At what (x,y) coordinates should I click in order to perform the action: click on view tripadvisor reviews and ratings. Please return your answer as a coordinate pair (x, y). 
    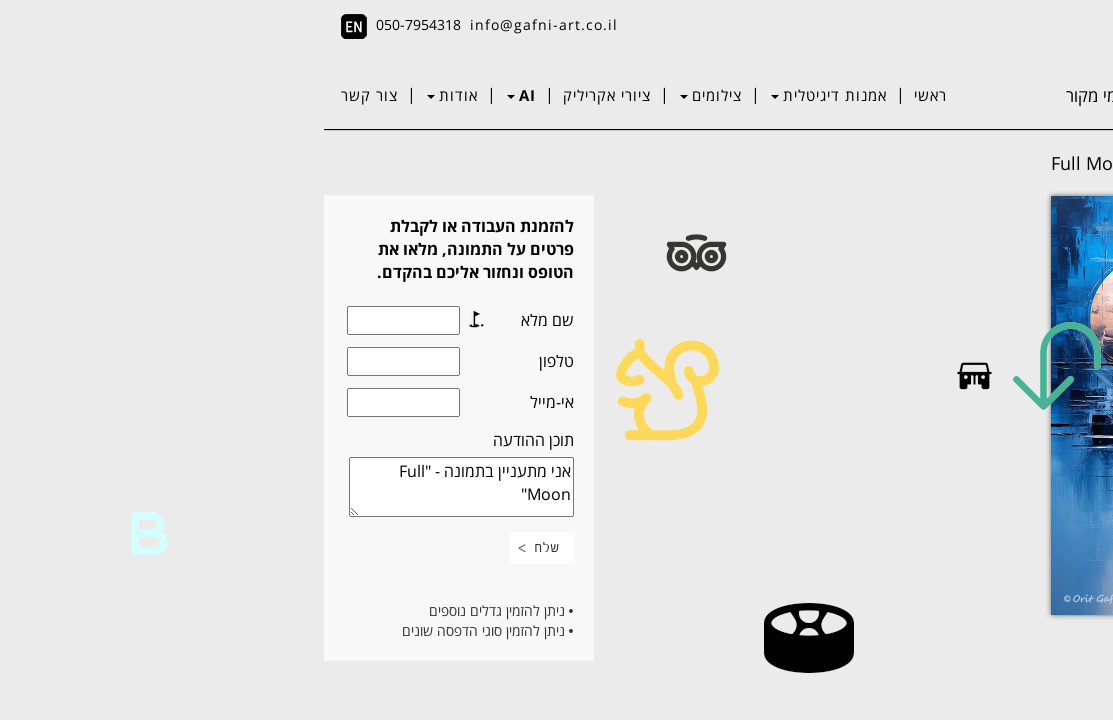
    Looking at the image, I should click on (696, 252).